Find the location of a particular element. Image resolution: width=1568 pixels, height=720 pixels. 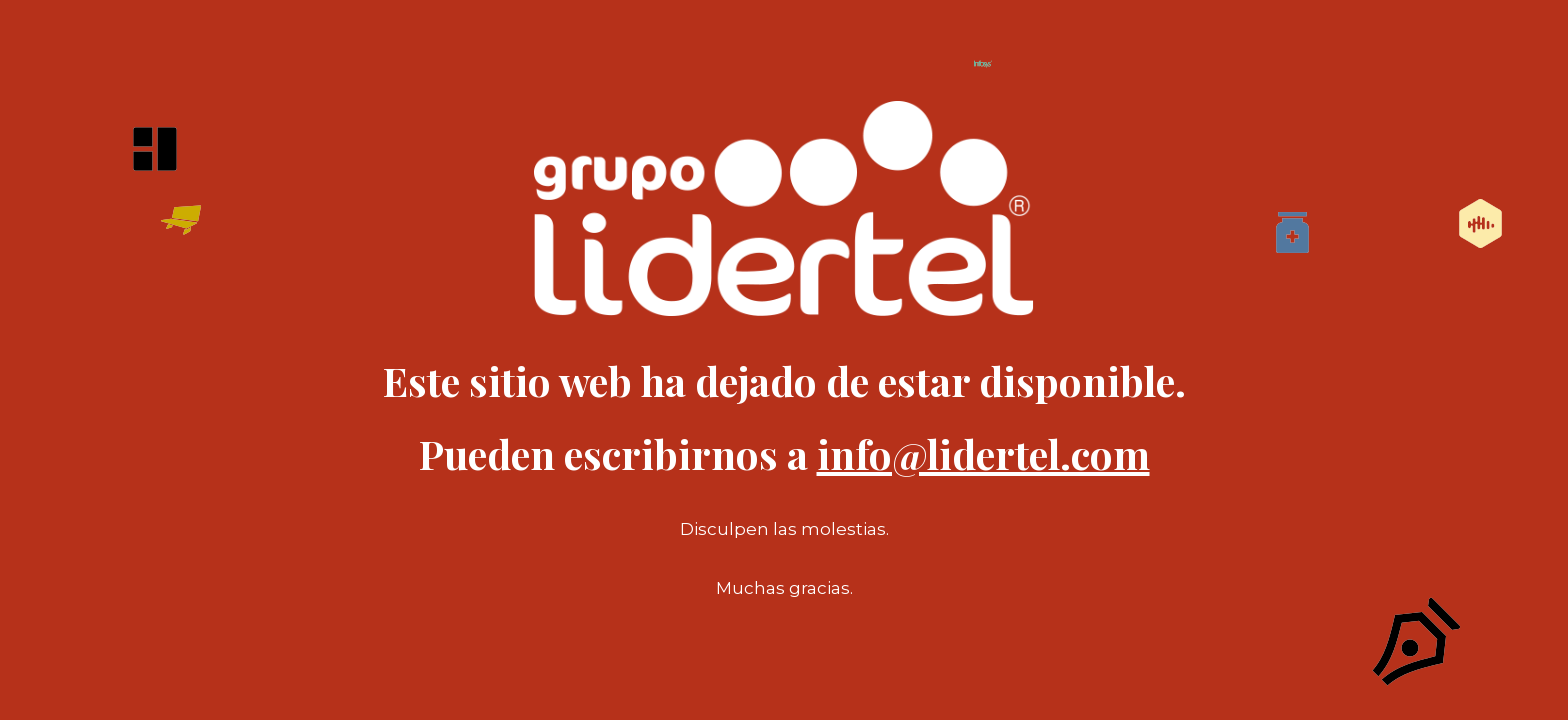

infosys company logo is located at coordinates (983, 64).